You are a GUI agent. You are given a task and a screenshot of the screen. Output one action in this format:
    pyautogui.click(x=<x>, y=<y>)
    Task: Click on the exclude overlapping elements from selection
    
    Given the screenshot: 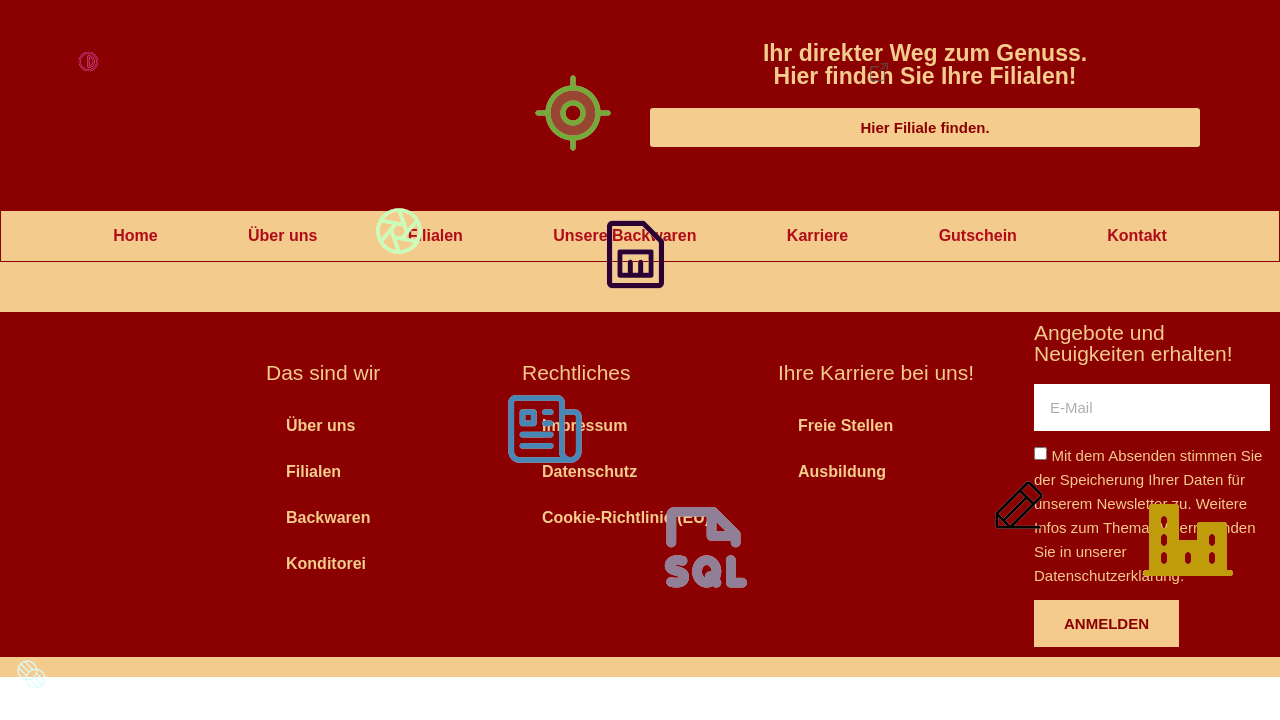 What is the action you would take?
    pyautogui.click(x=31, y=674)
    